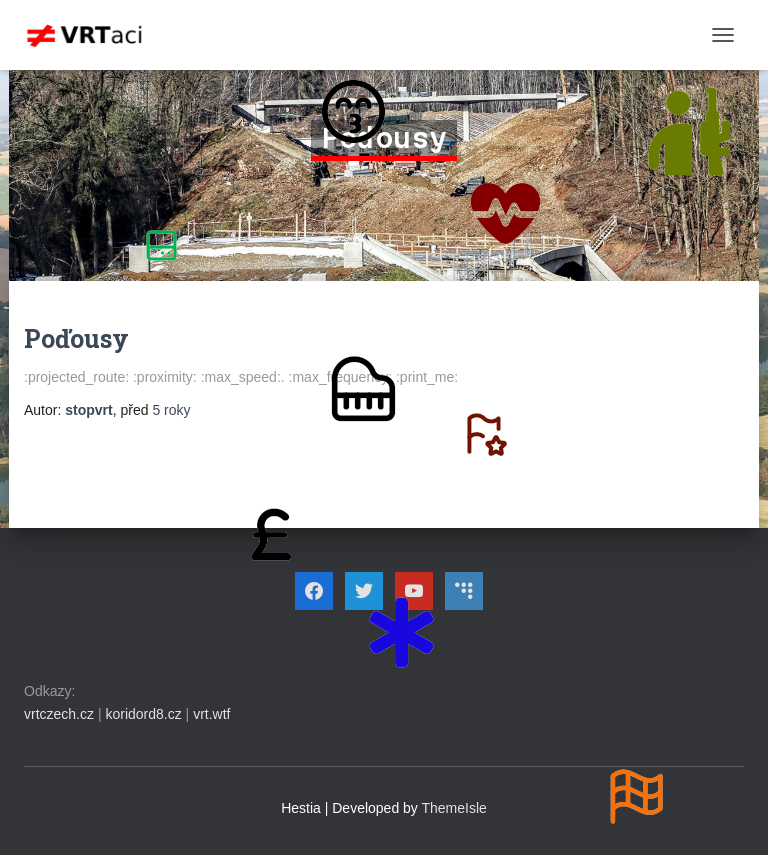 The image size is (768, 855). I want to click on mark as featured or important, so click(484, 433).